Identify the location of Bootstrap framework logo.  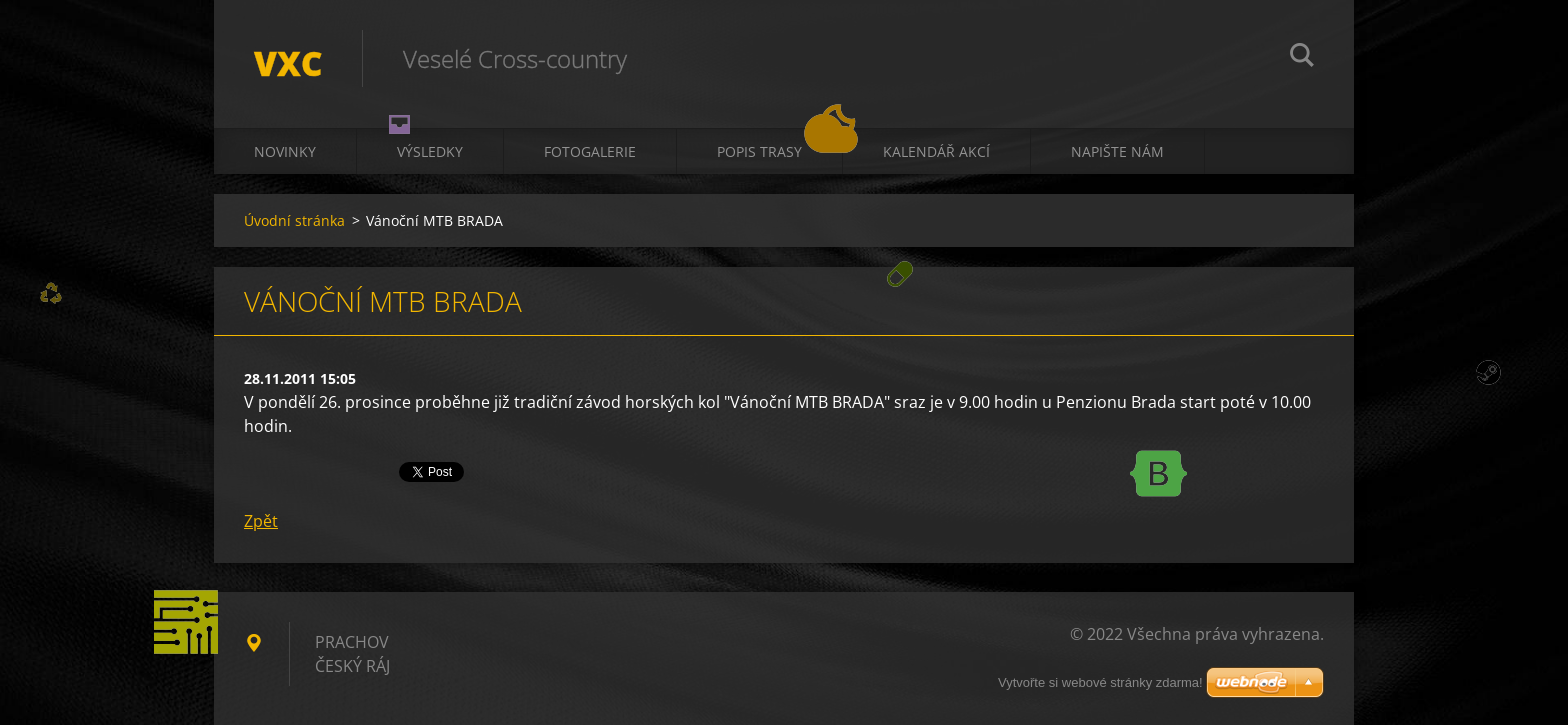
(1158, 473).